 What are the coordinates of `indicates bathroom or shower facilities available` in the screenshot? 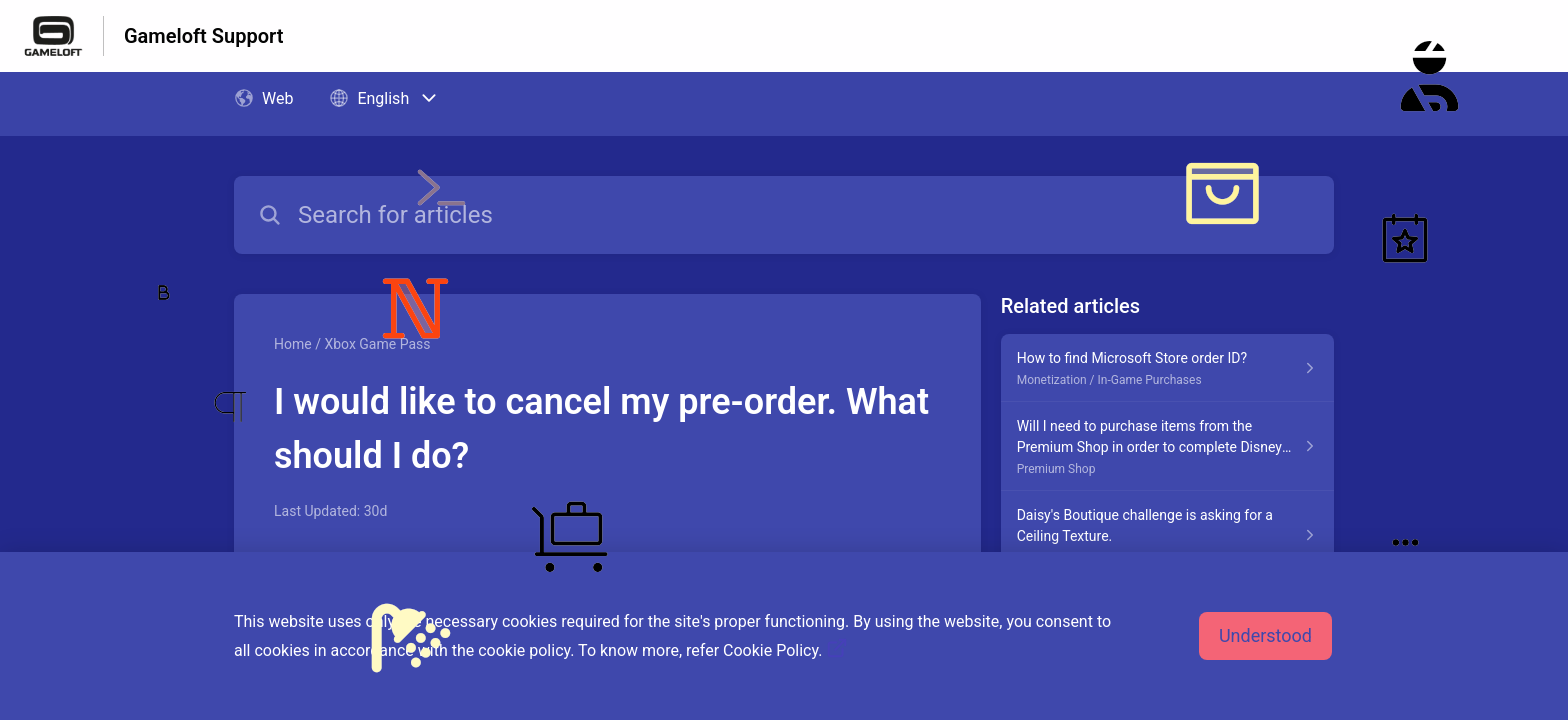 It's located at (411, 638).